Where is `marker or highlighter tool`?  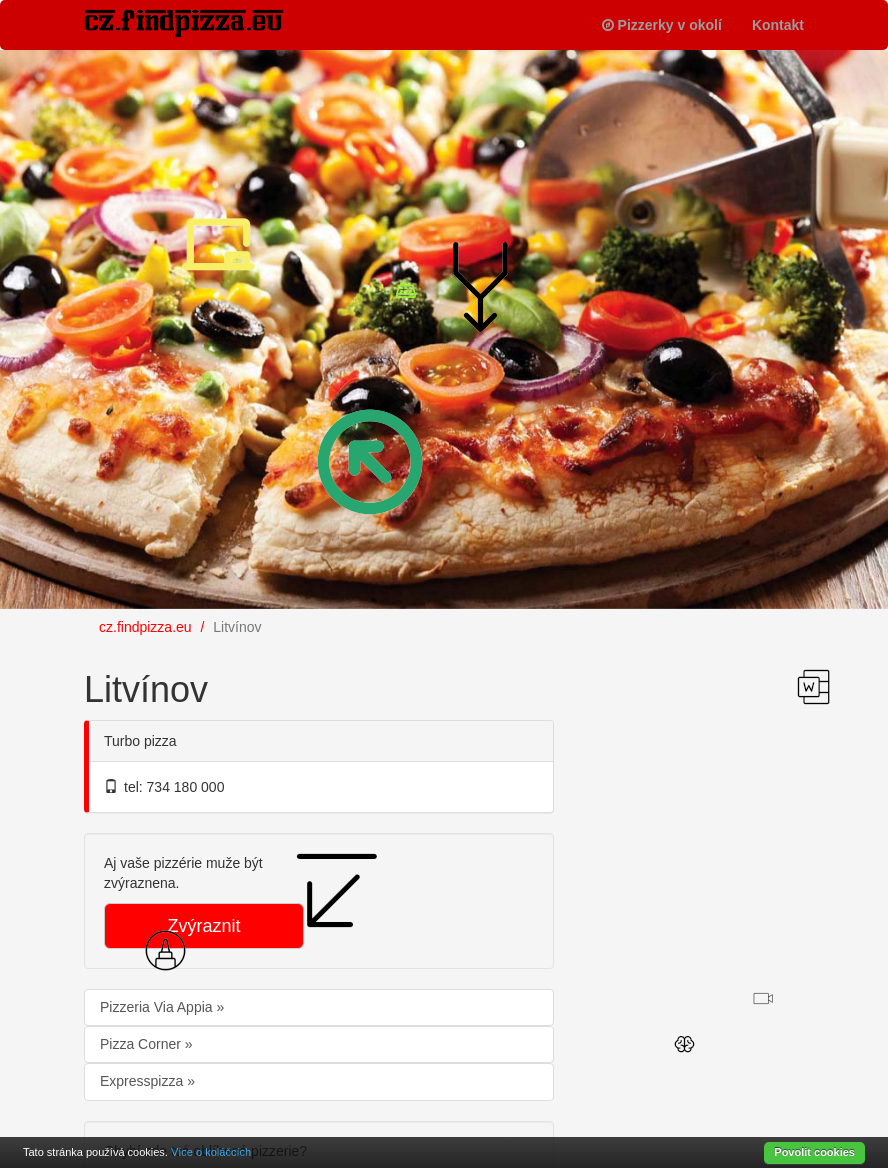
marker or highlighter tool is located at coordinates (165, 950).